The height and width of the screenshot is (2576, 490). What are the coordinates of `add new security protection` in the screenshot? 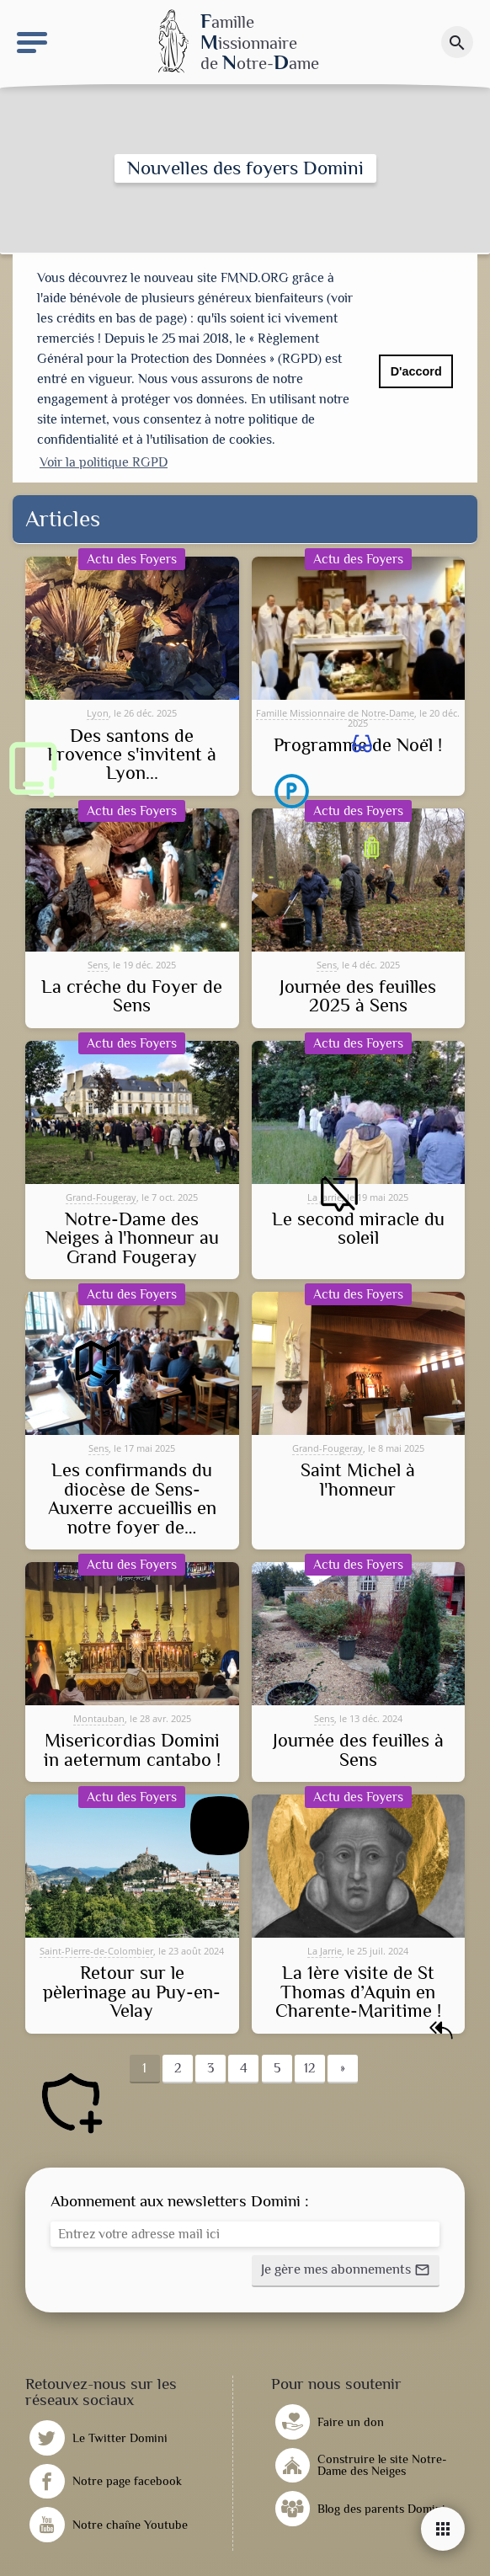 It's located at (71, 2102).